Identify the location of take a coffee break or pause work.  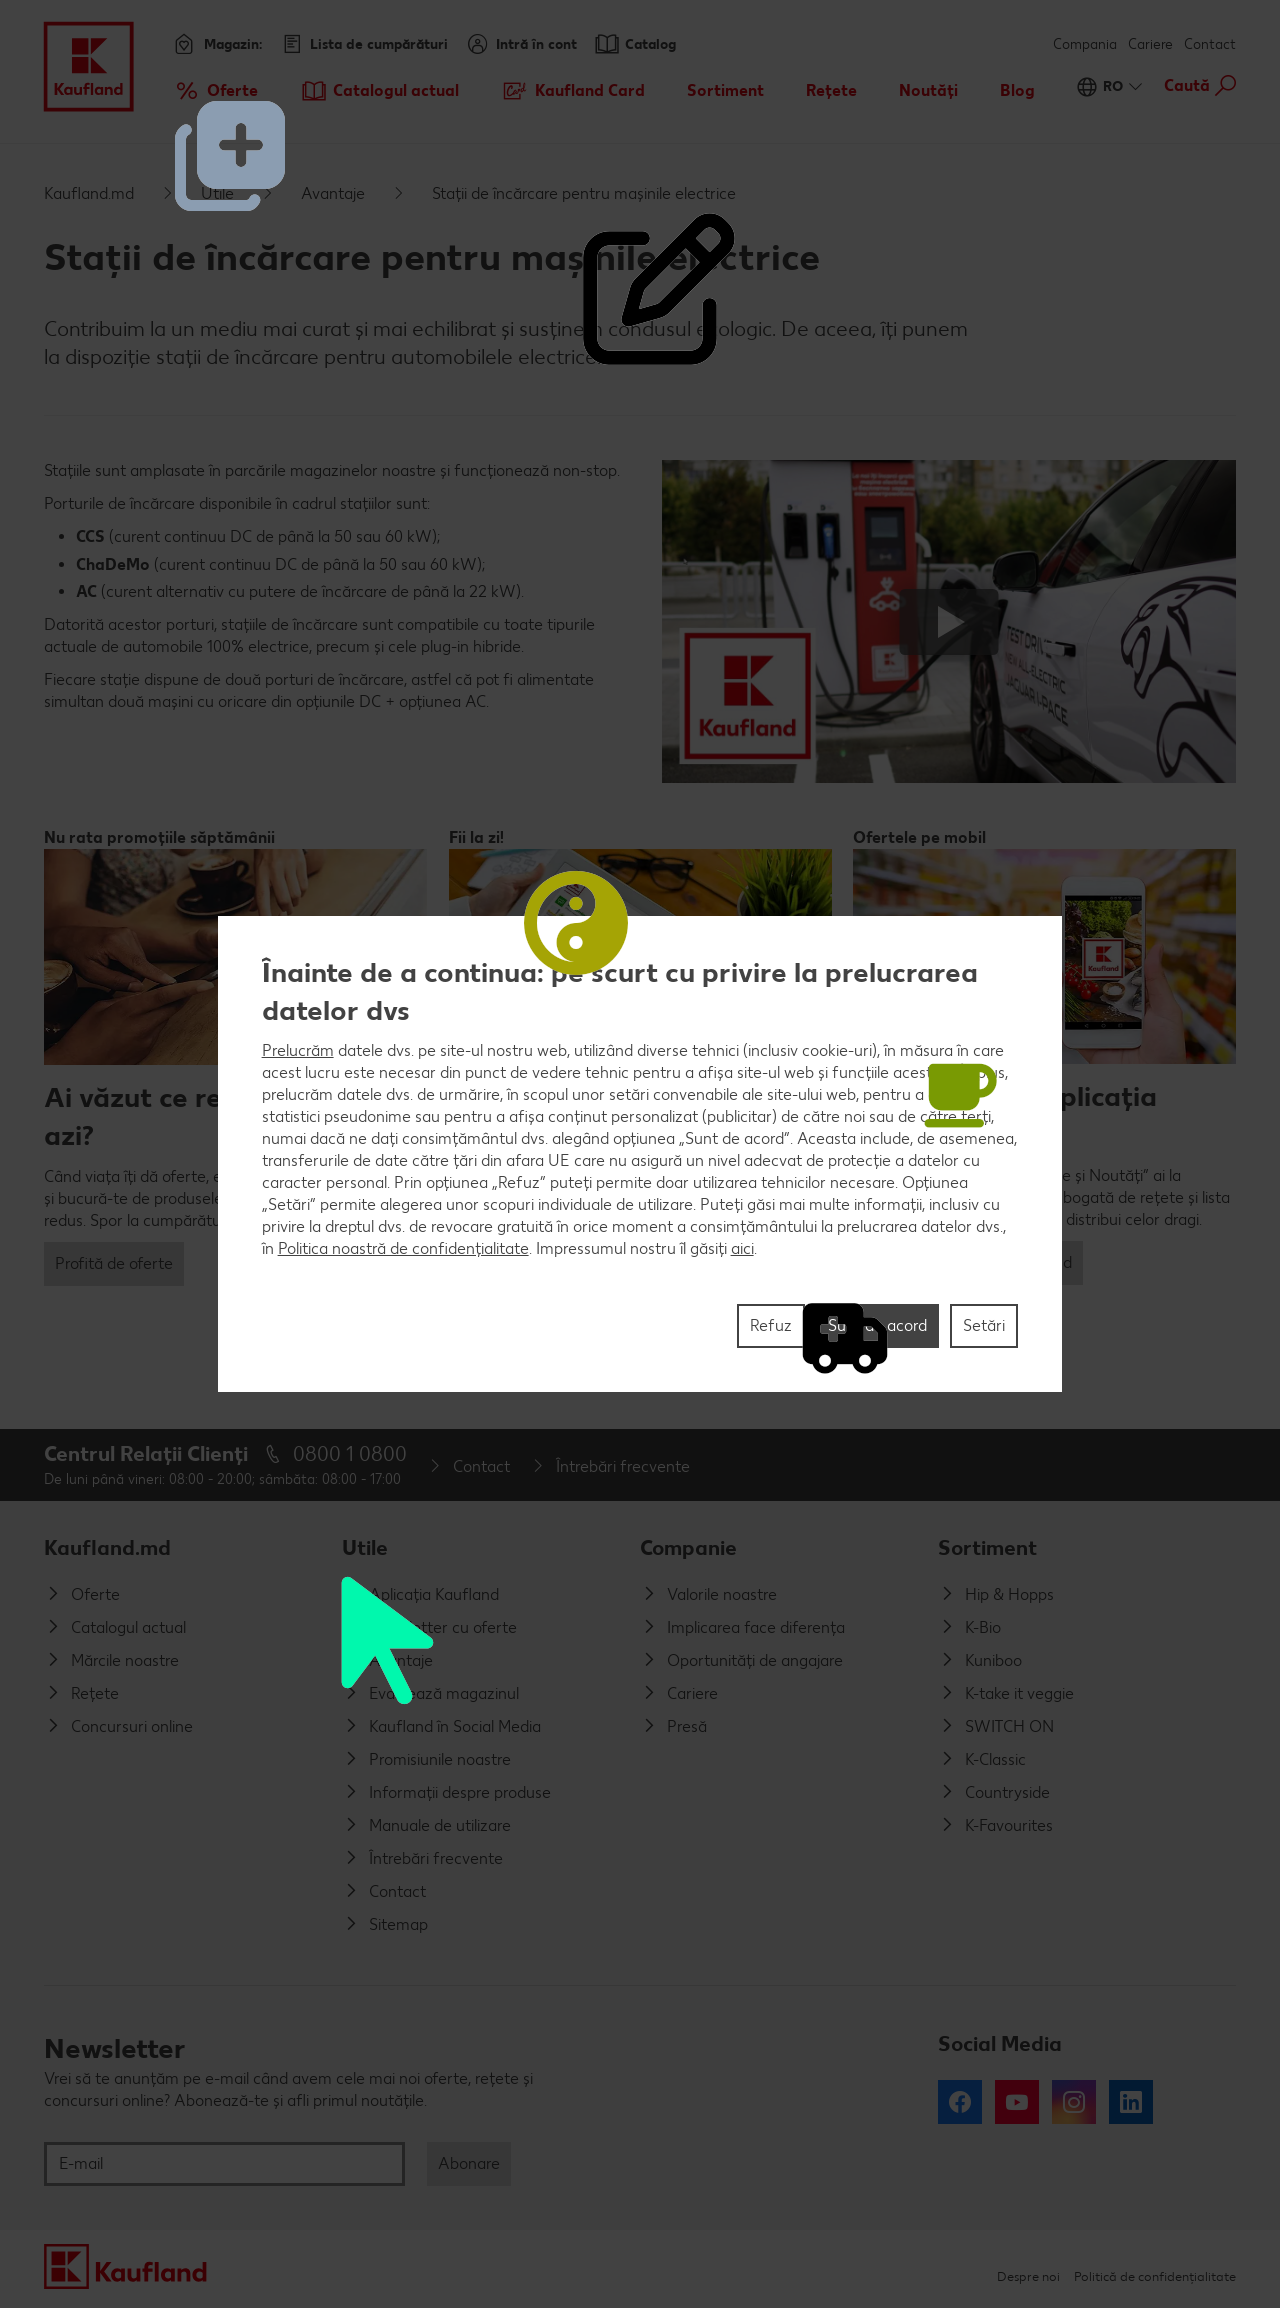
(958, 1093).